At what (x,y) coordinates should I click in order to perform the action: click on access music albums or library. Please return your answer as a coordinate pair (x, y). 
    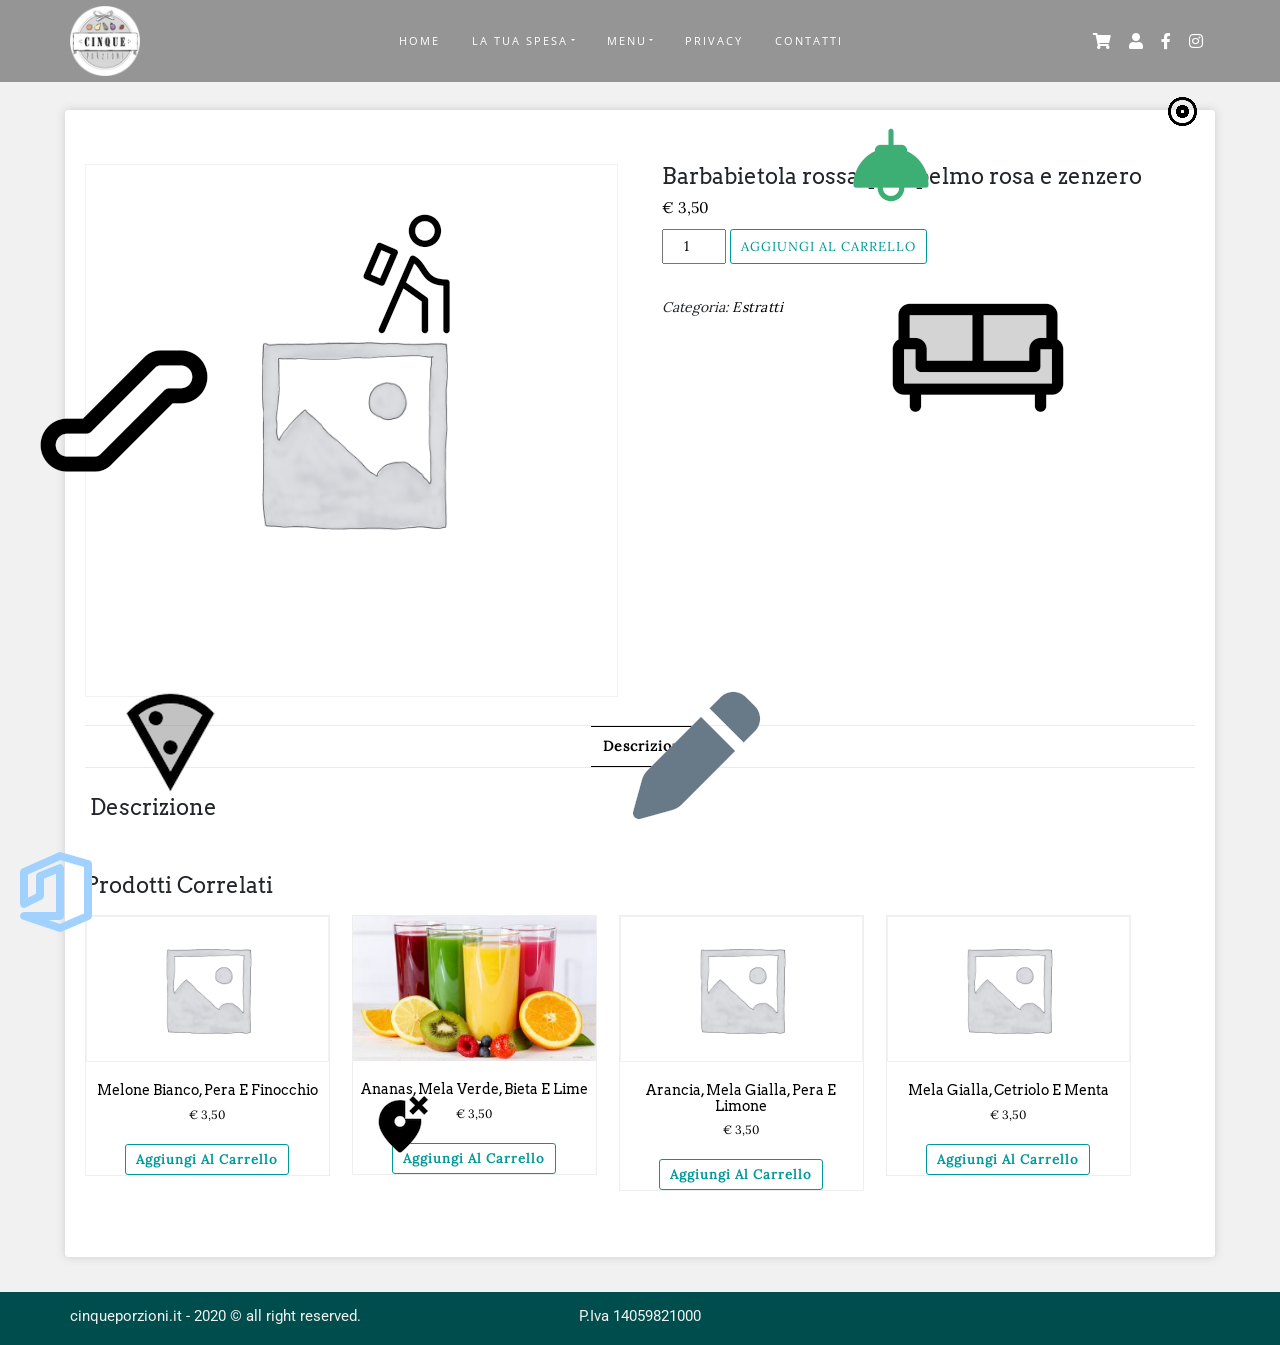
    Looking at the image, I should click on (1182, 111).